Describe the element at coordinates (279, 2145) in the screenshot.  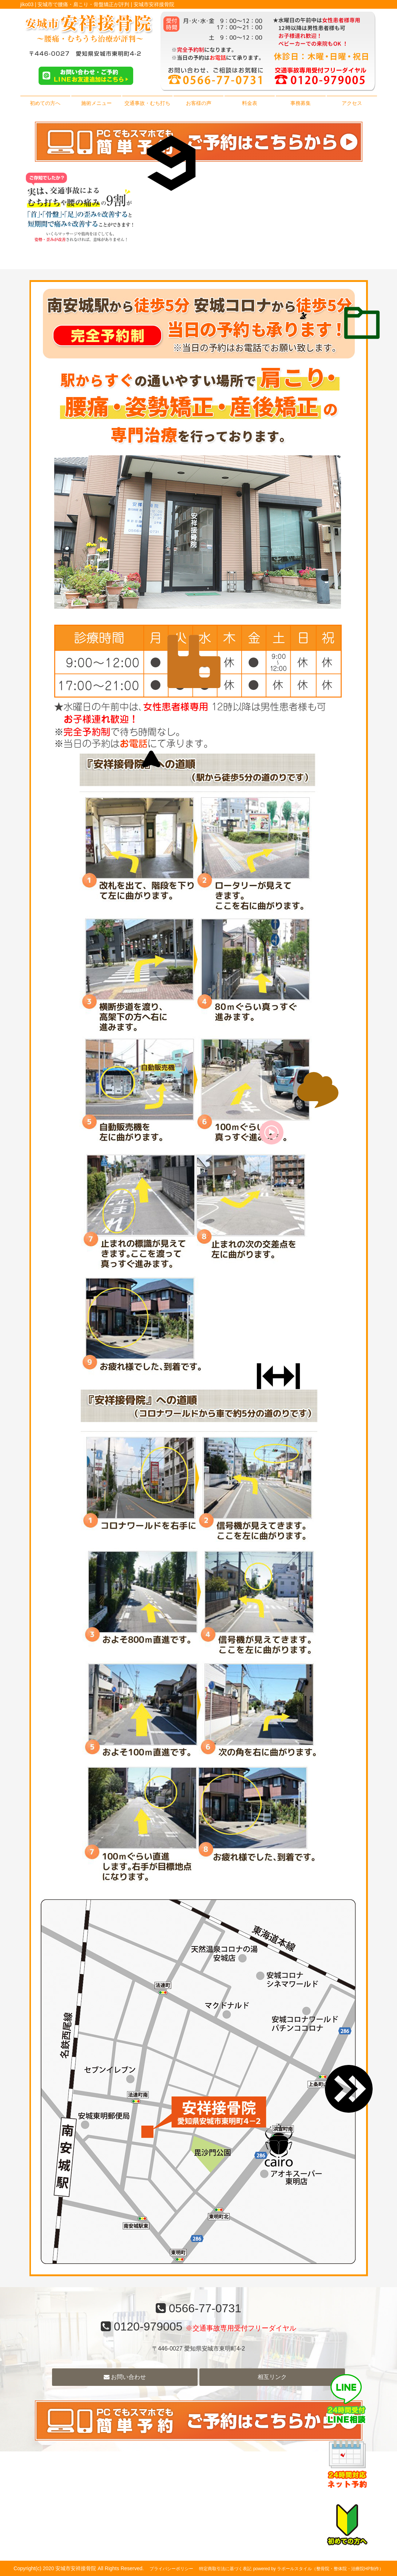
I see `Cairo graphics library logo` at that location.